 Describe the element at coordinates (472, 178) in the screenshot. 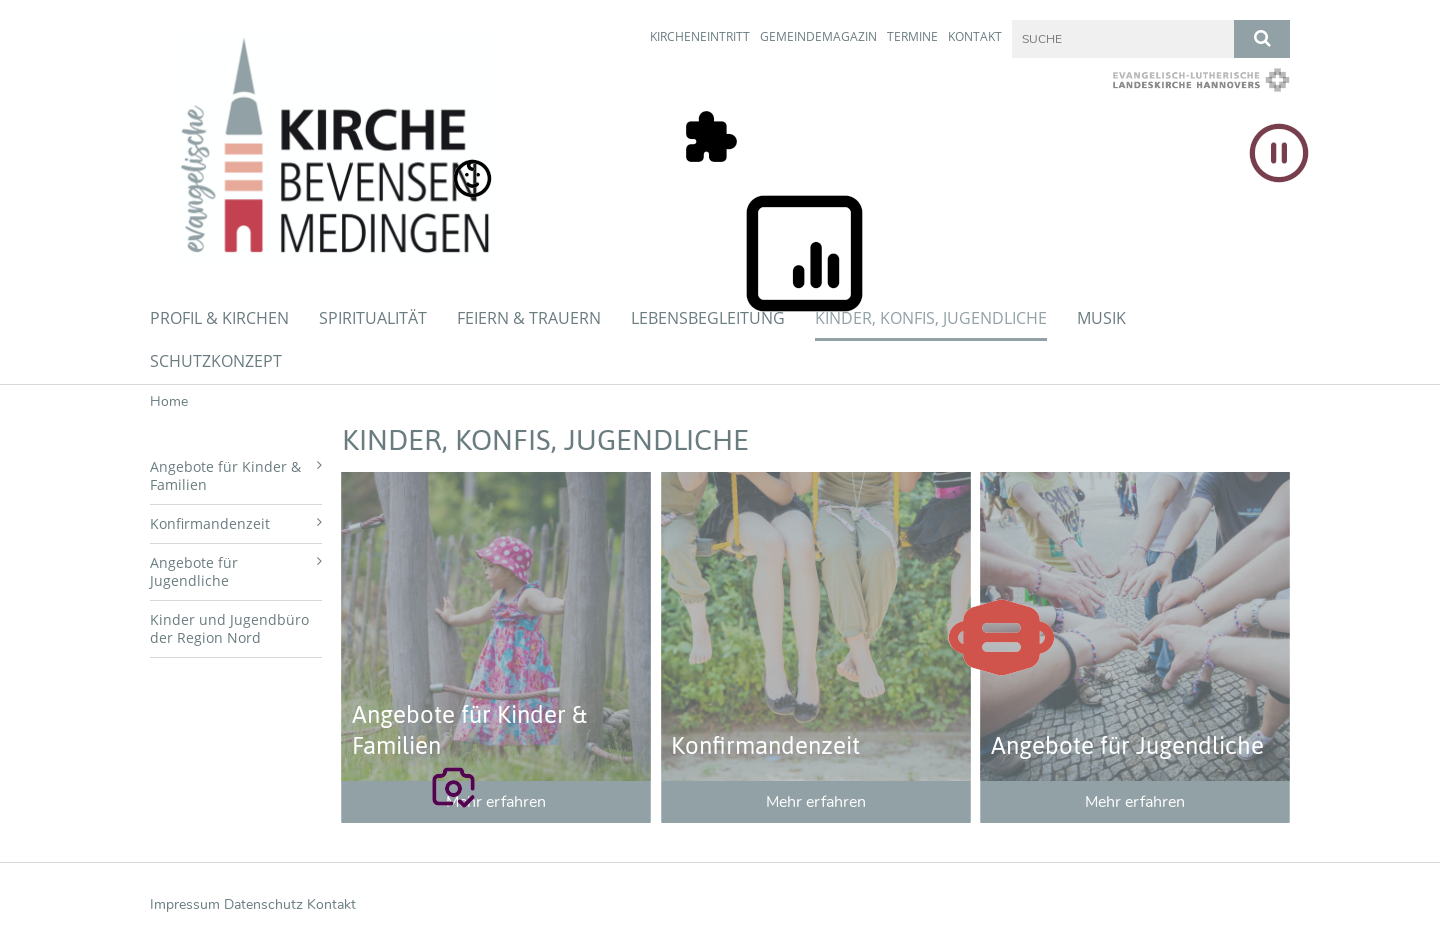

I see `indicates child-friendly or kids mode` at that location.